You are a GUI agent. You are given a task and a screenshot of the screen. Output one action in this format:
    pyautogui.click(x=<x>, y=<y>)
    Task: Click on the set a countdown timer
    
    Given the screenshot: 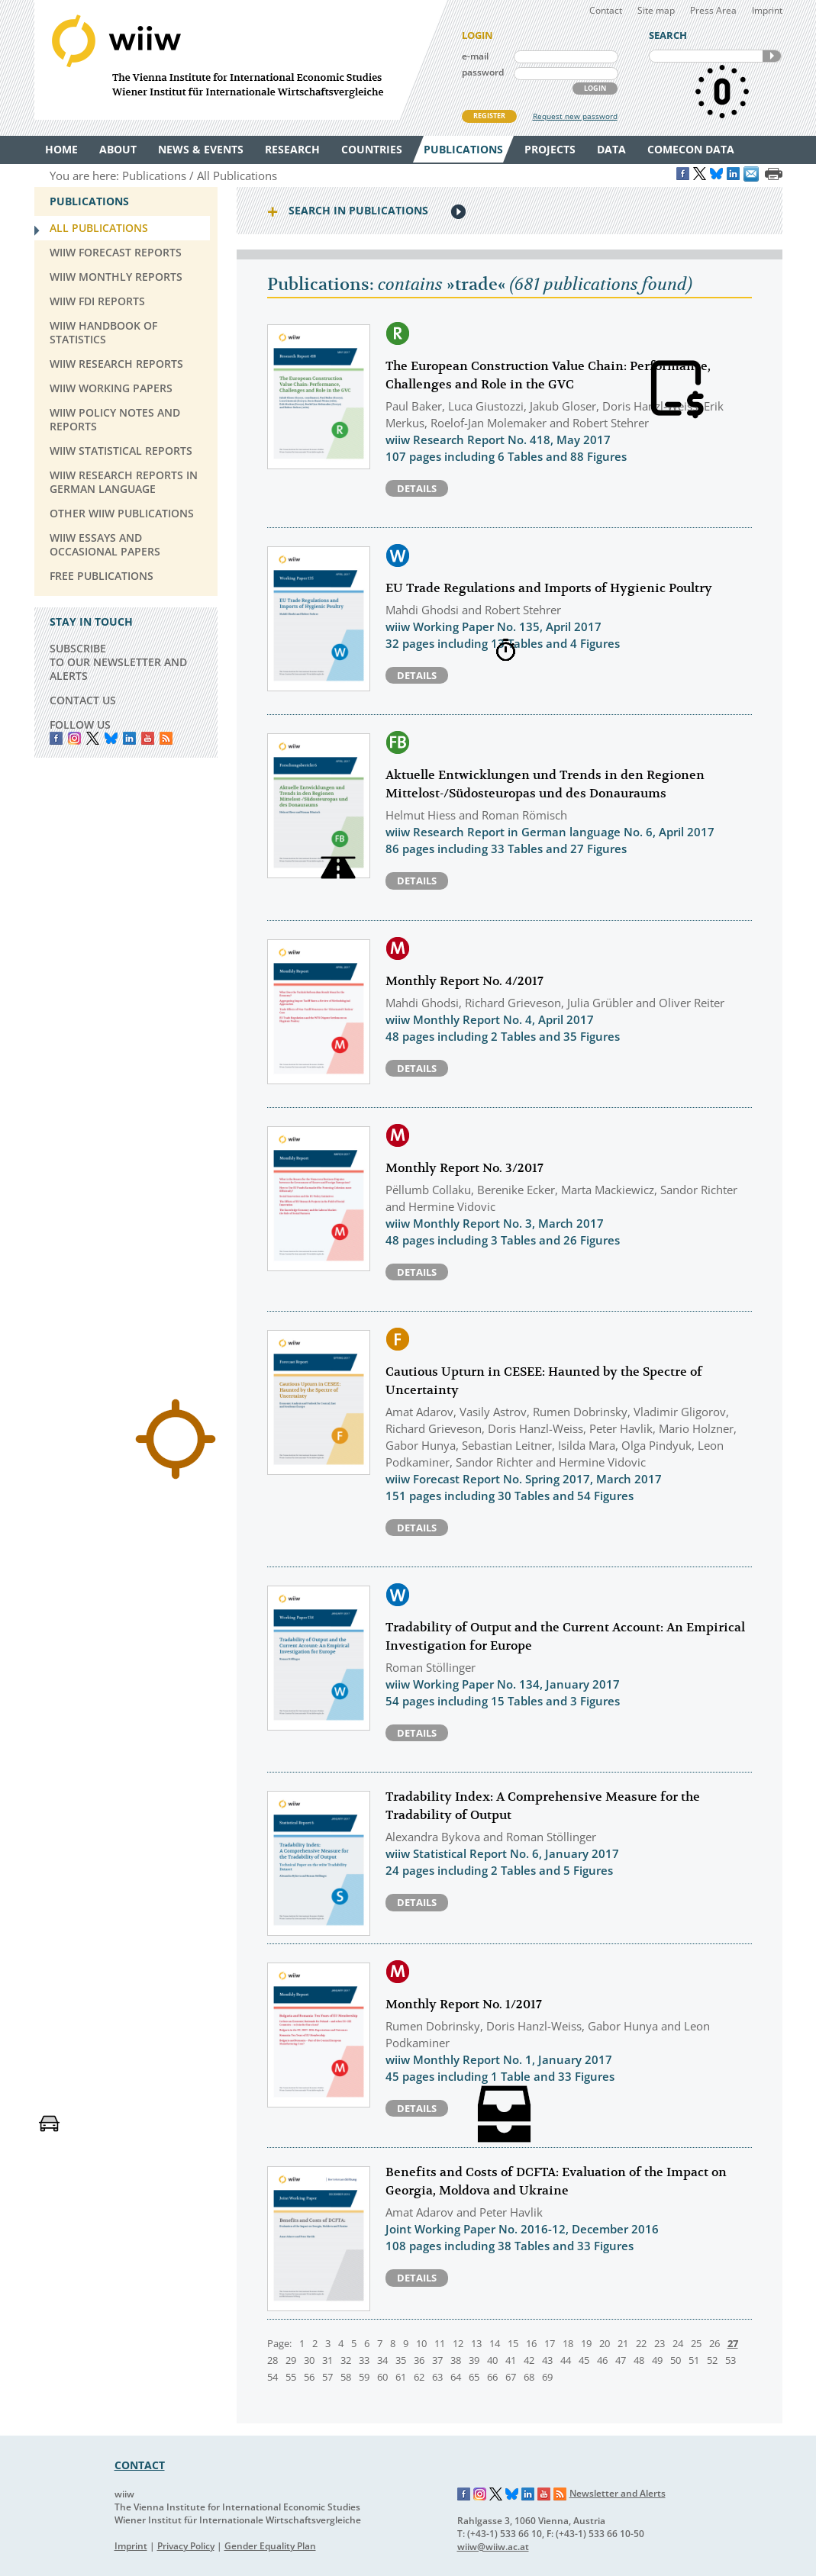 What is the action you would take?
    pyautogui.click(x=505, y=650)
    